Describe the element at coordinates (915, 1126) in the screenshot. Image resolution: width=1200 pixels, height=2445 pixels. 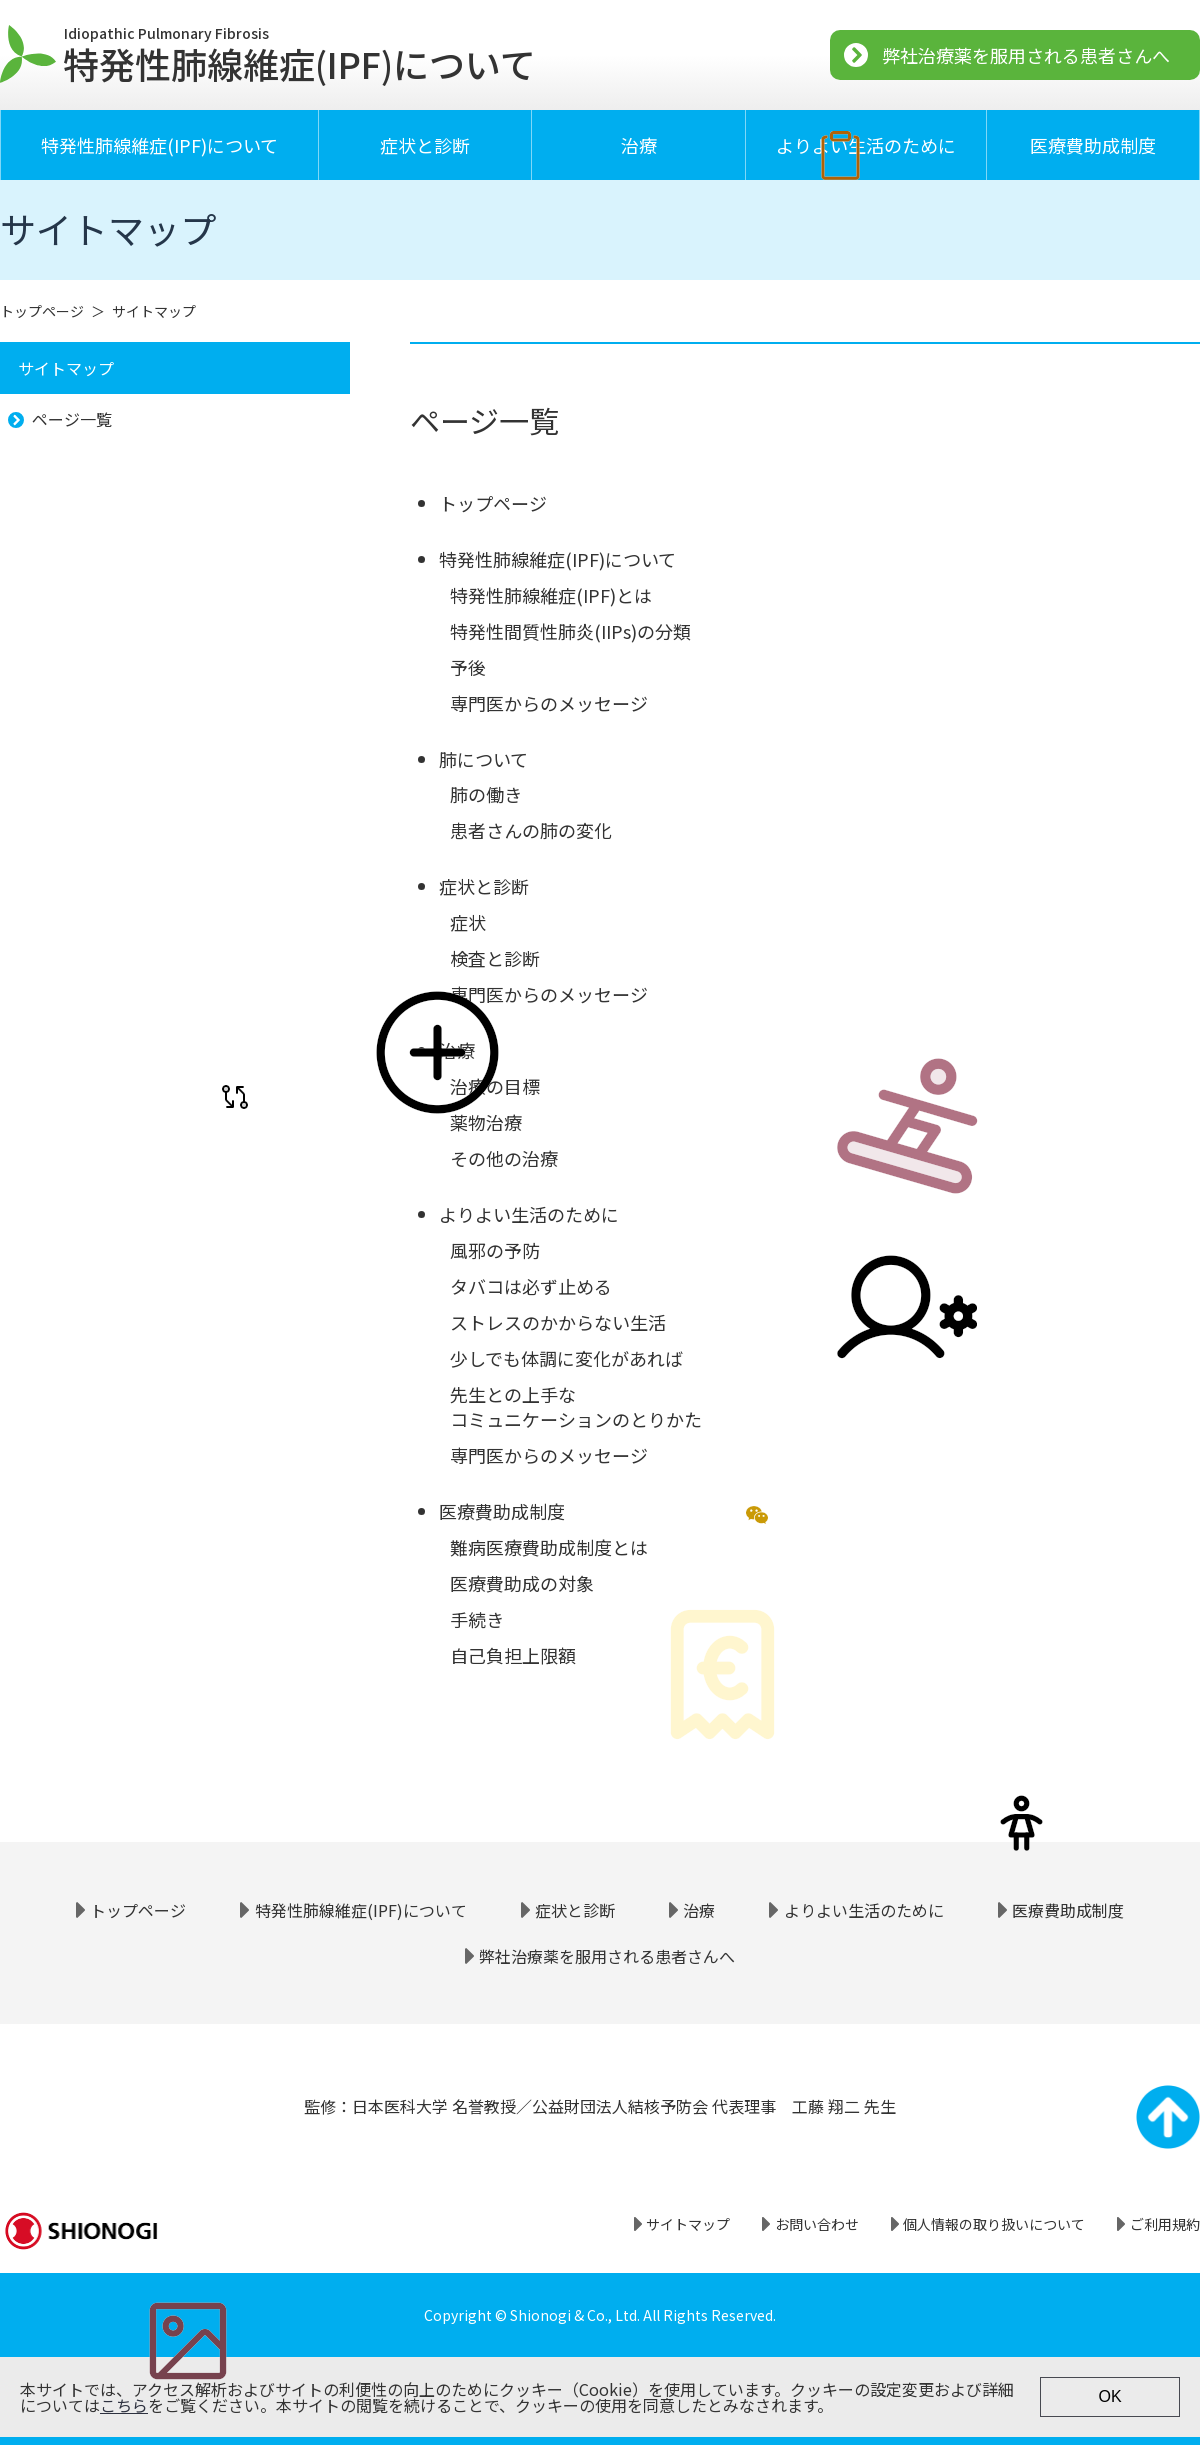
I see `access snowboarding or winter sports content` at that location.